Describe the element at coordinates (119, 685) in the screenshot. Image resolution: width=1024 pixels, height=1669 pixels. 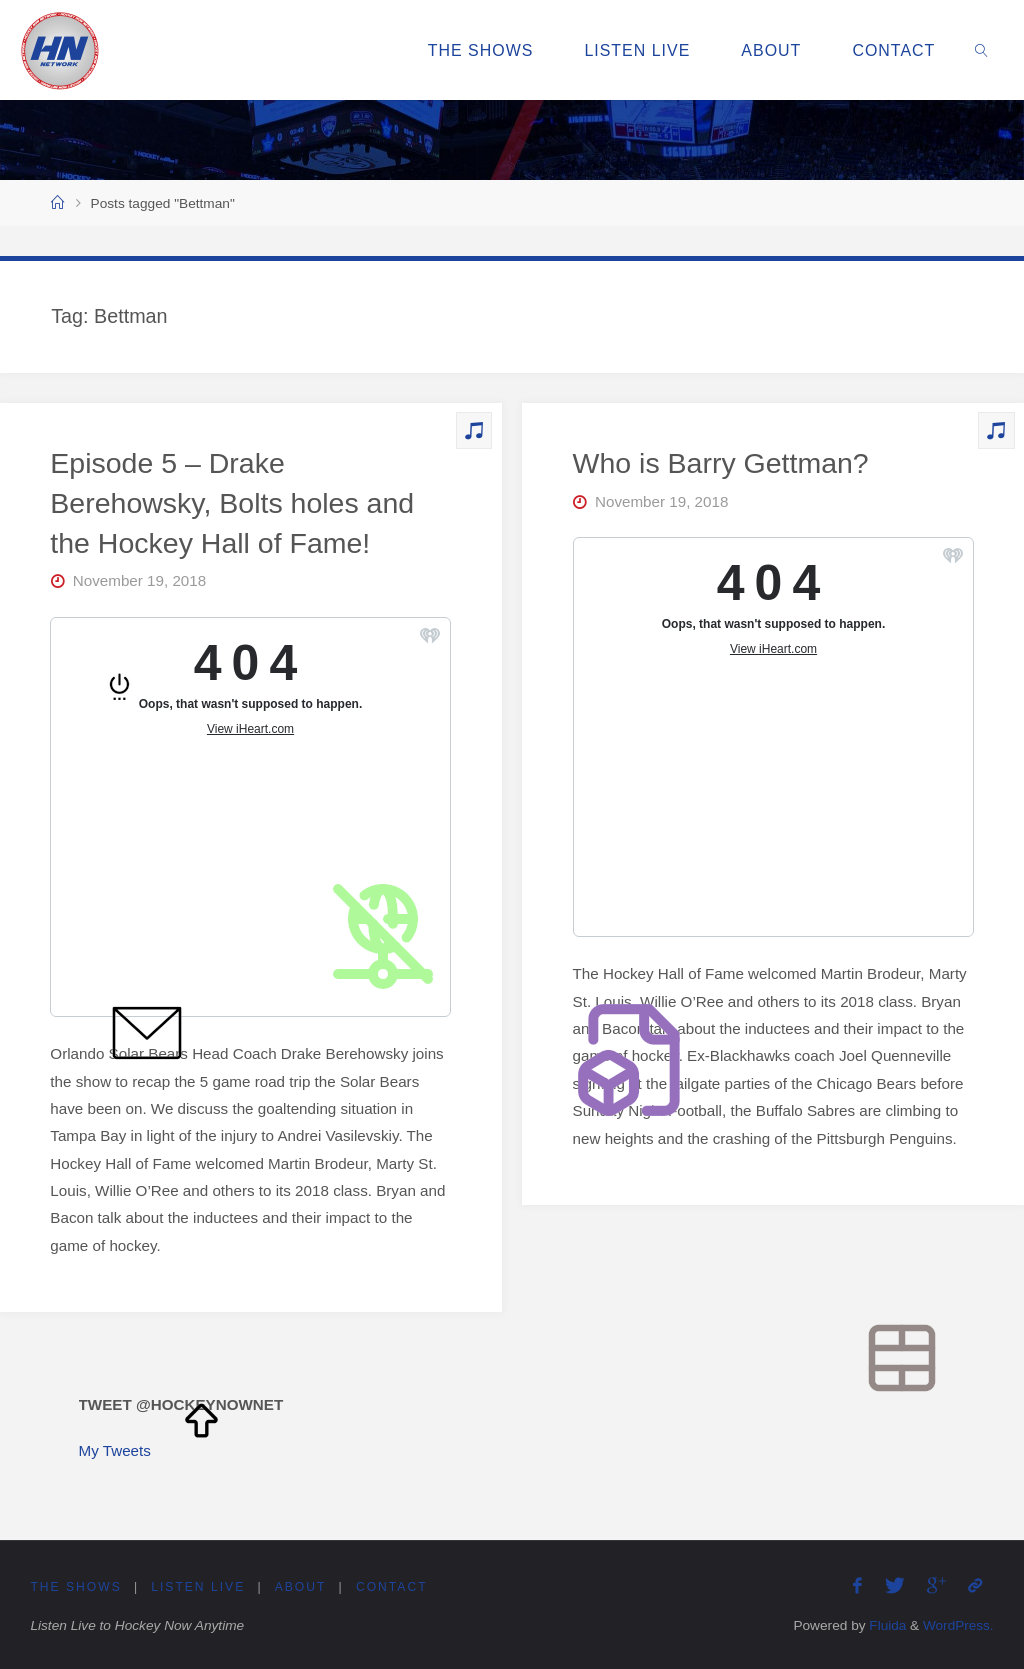
I see `access power or shutdown settings` at that location.